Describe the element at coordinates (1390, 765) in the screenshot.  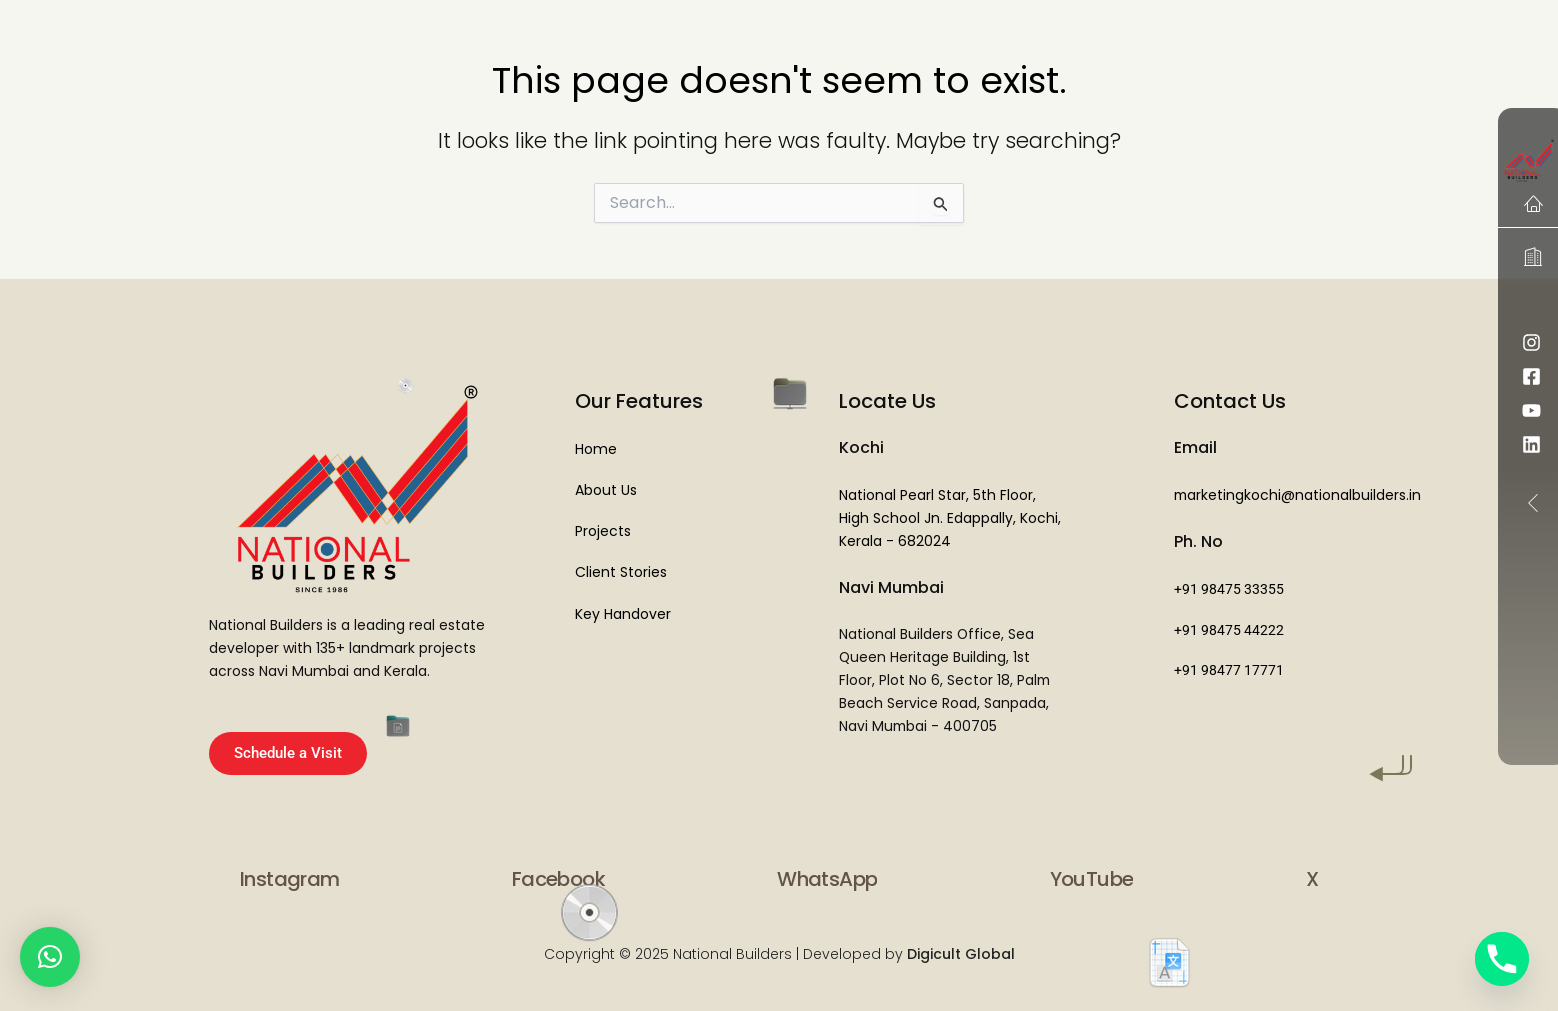
I see `reply to all recipients of an email` at that location.